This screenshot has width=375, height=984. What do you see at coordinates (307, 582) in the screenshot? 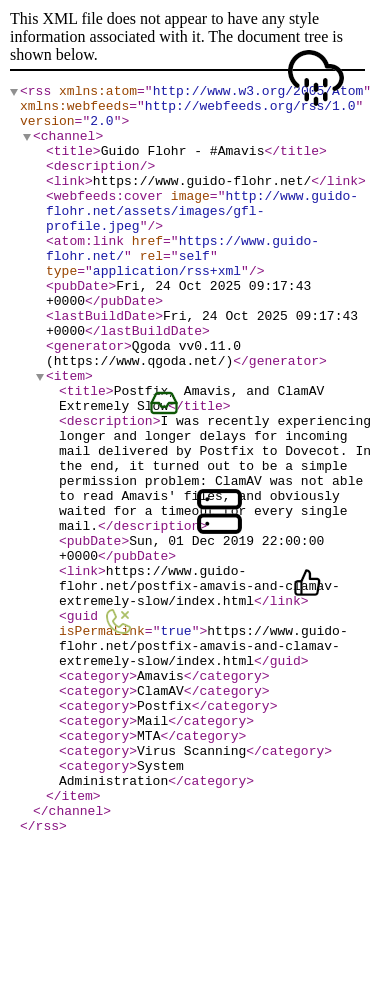
I see `like or upvote content` at bounding box center [307, 582].